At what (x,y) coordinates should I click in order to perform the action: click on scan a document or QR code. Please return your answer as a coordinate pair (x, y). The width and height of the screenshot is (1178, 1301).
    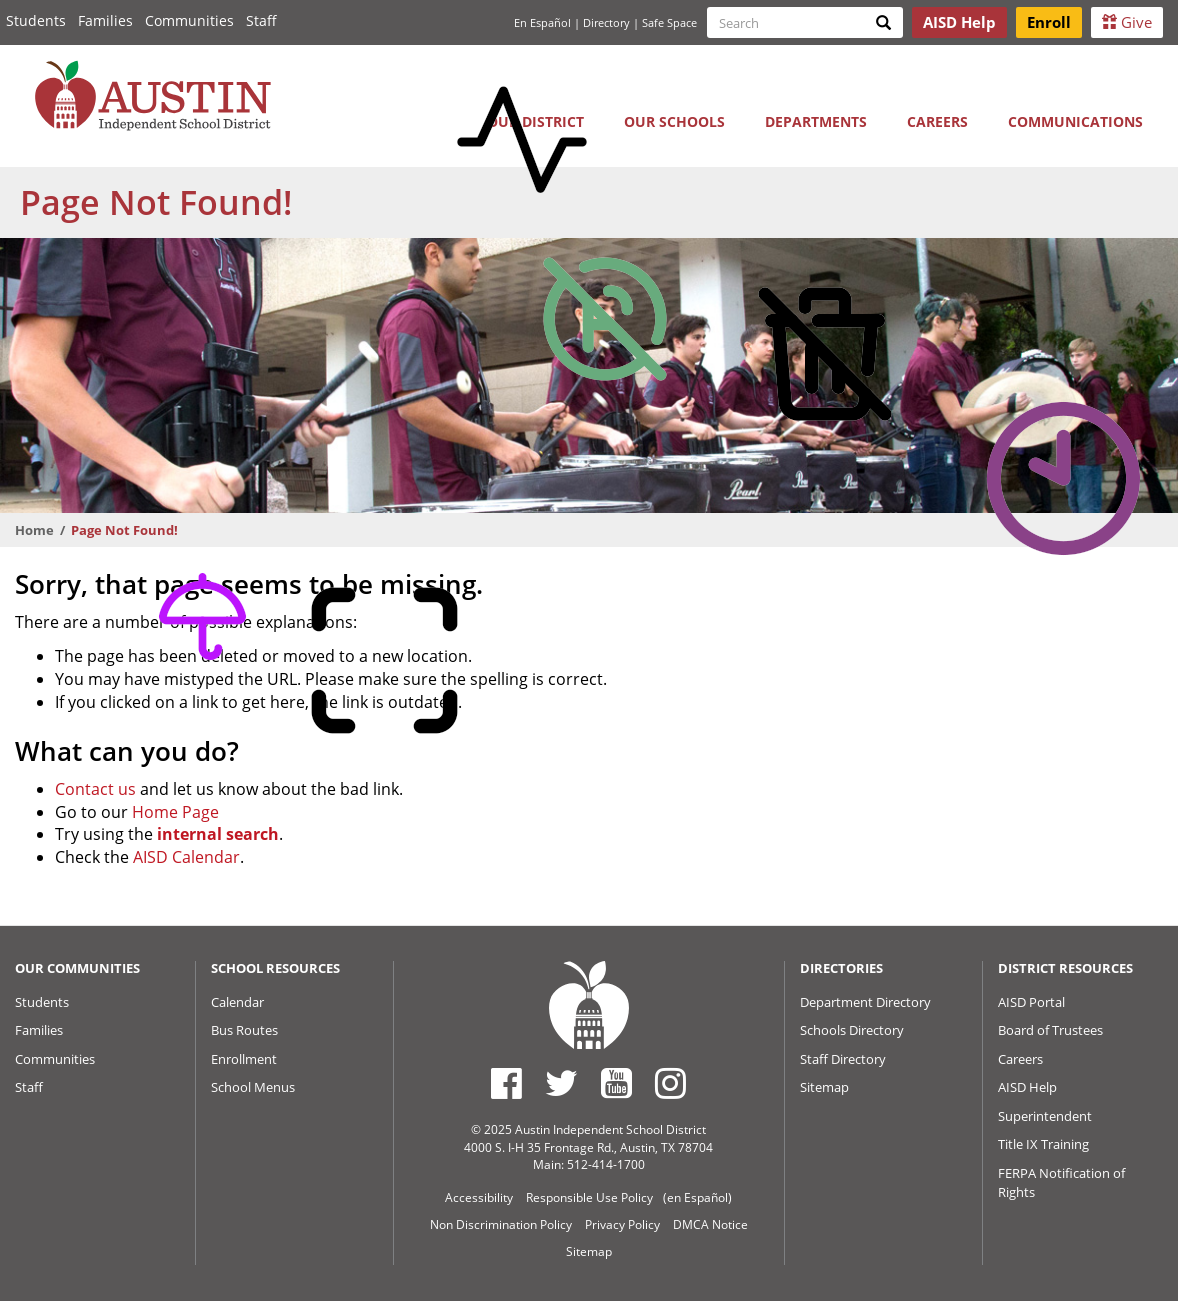
    Looking at the image, I should click on (384, 660).